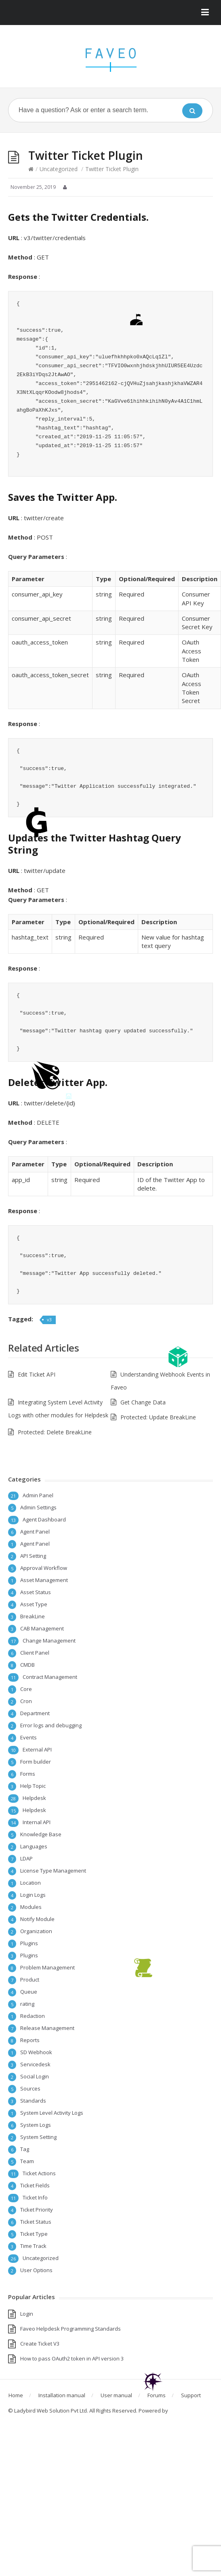 Image resolution: width=221 pixels, height=2576 pixels. I want to click on mysterious or hidden content reveal, so click(69, 1096).